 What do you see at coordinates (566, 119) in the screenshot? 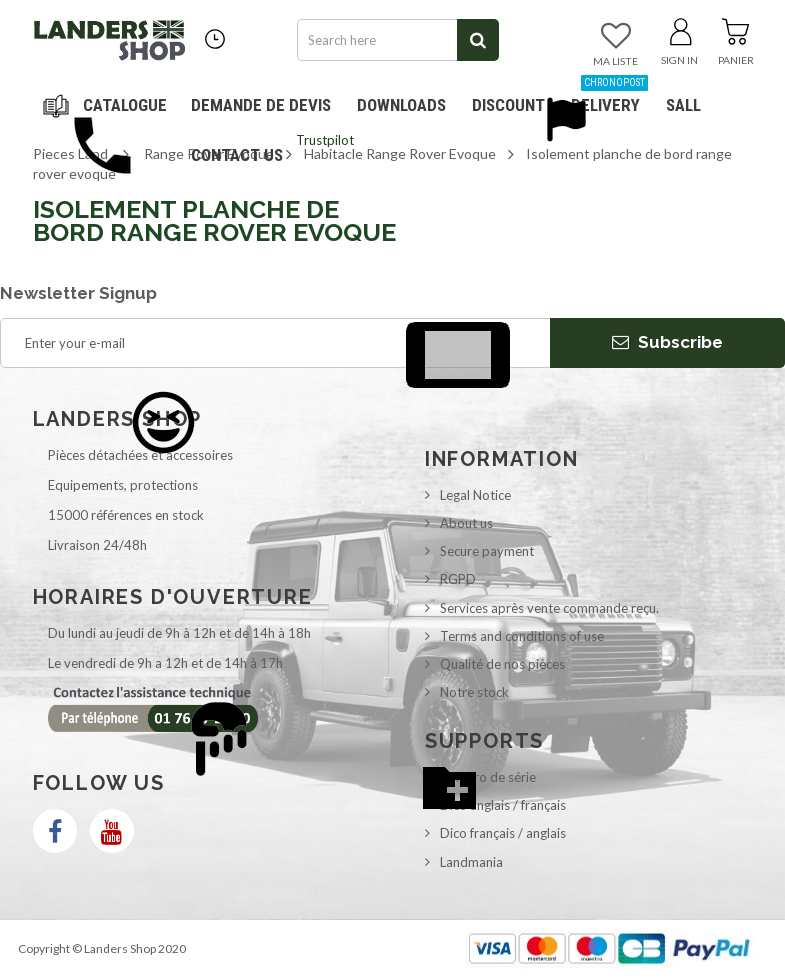
I see `flag or report content` at bounding box center [566, 119].